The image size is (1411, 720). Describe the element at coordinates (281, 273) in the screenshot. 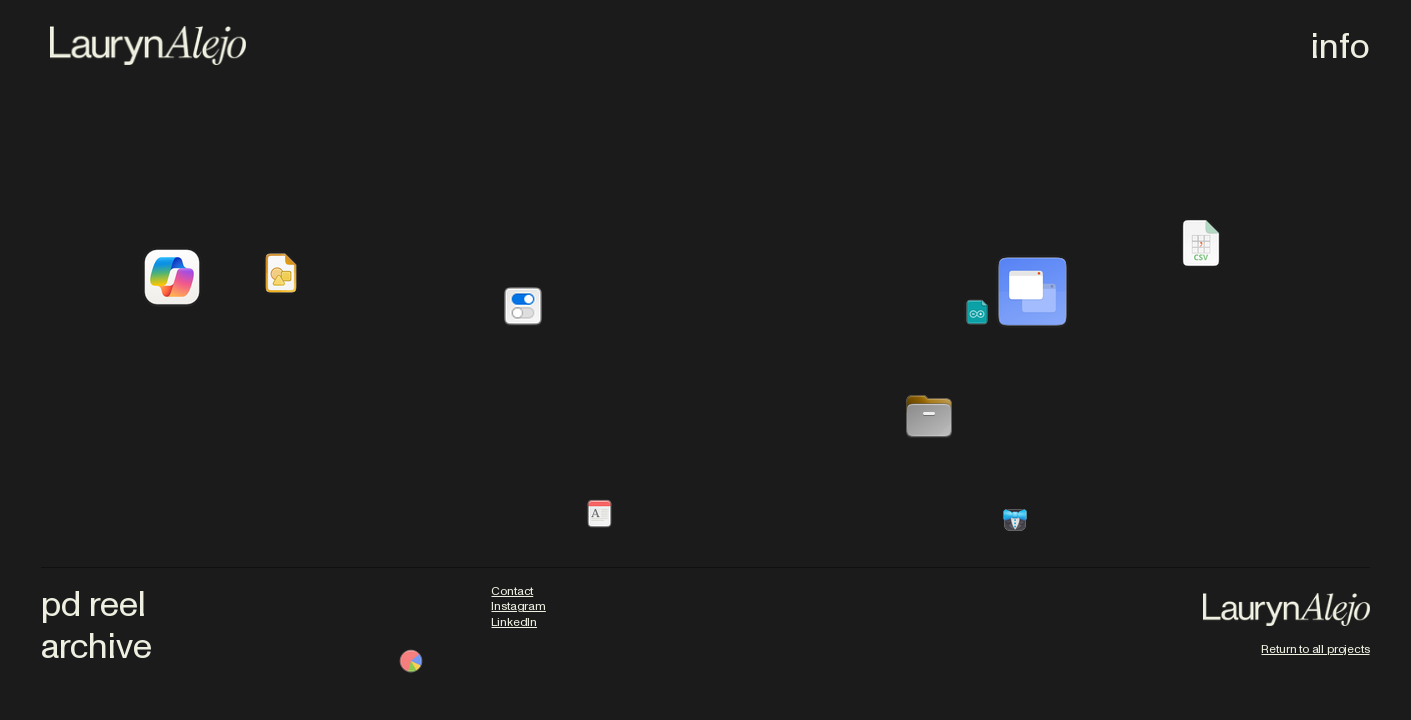

I see `open an opendocument graphics template file` at that location.